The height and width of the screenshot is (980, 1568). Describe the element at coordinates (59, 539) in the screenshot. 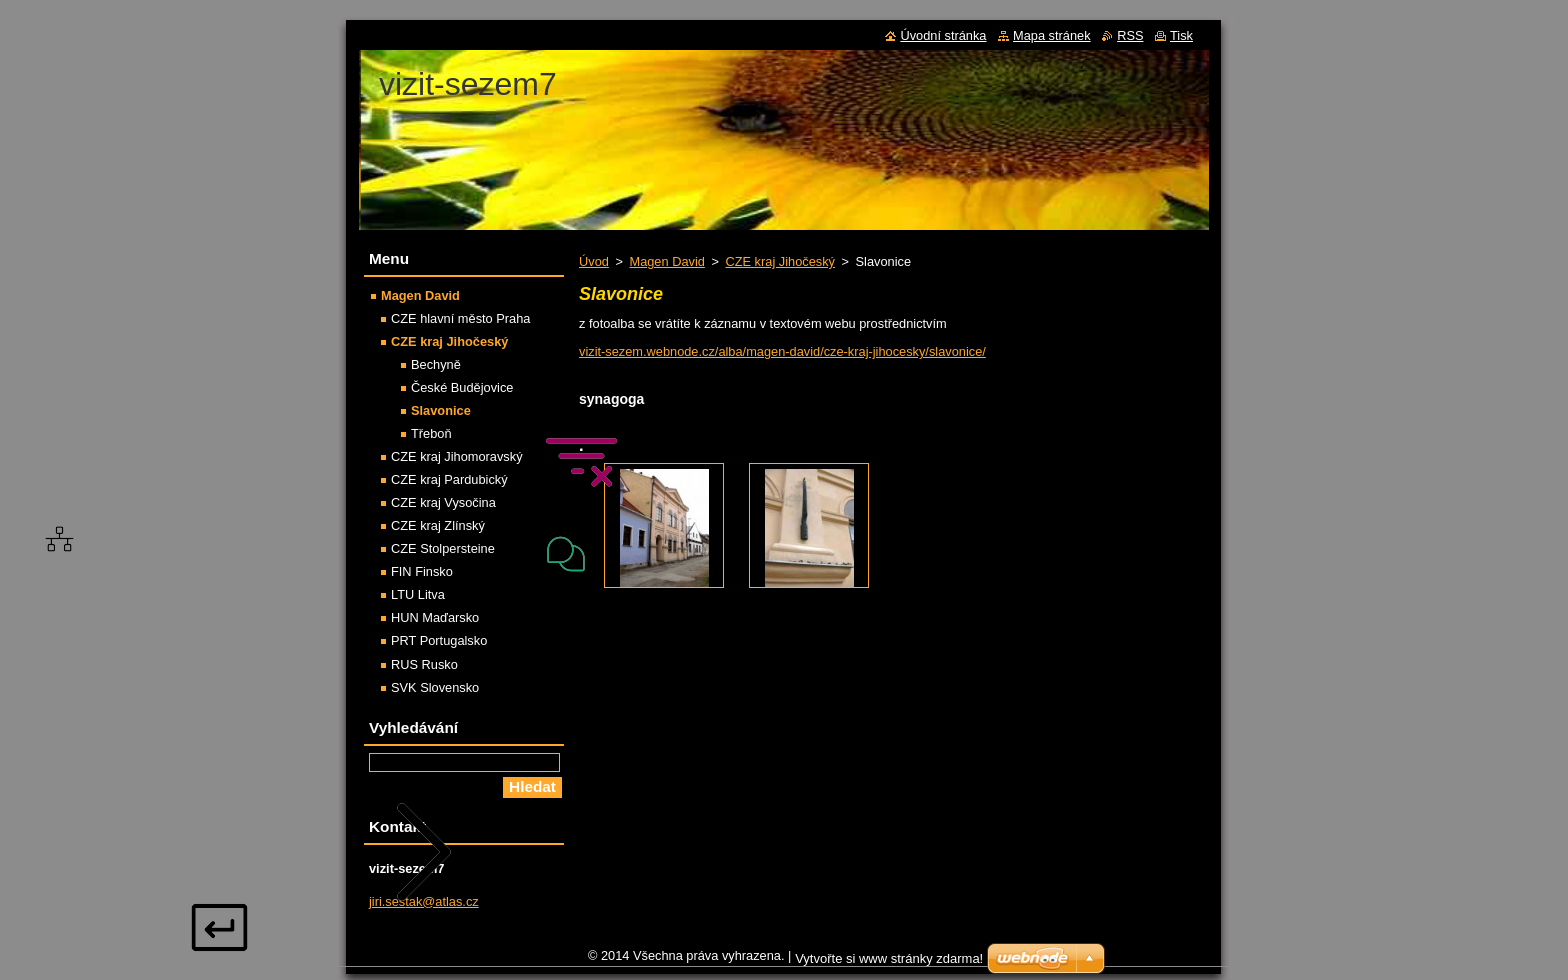

I see `view network connections` at that location.